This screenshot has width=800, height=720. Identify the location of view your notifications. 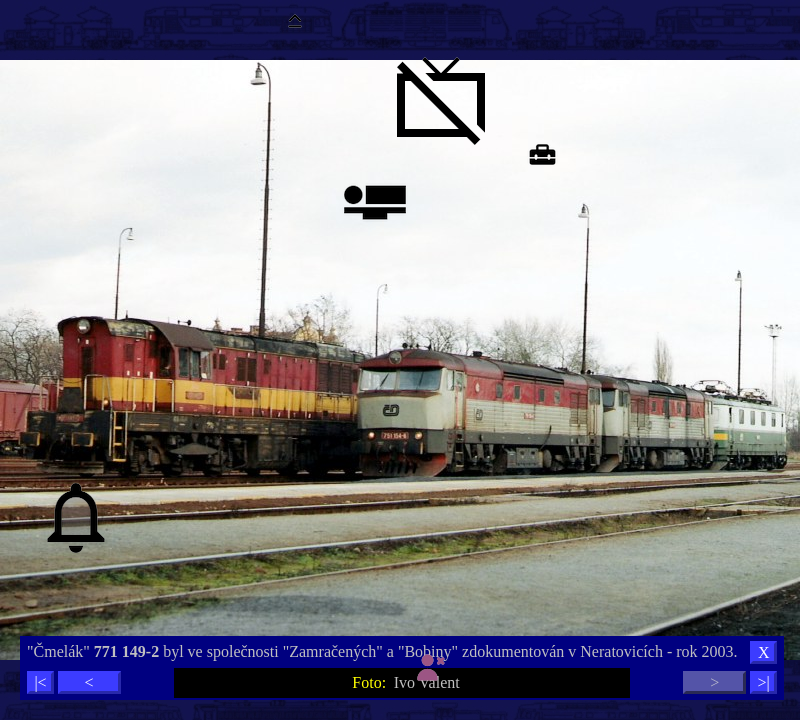
(76, 517).